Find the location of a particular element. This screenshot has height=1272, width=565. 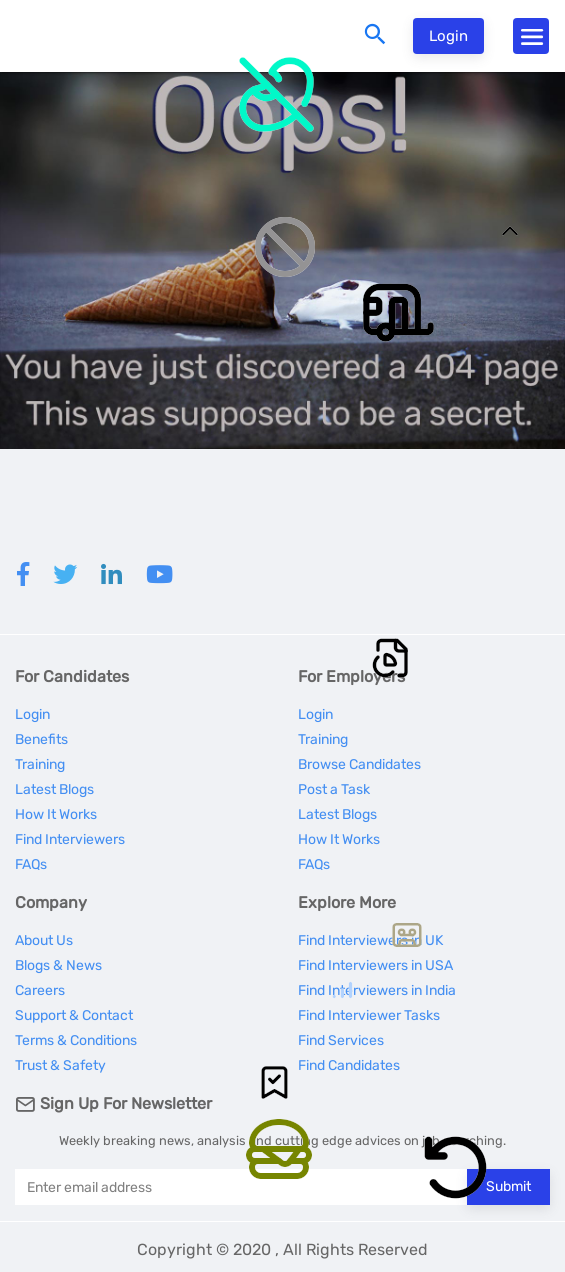

select caravan or RV accommodation is located at coordinates (398, 309).